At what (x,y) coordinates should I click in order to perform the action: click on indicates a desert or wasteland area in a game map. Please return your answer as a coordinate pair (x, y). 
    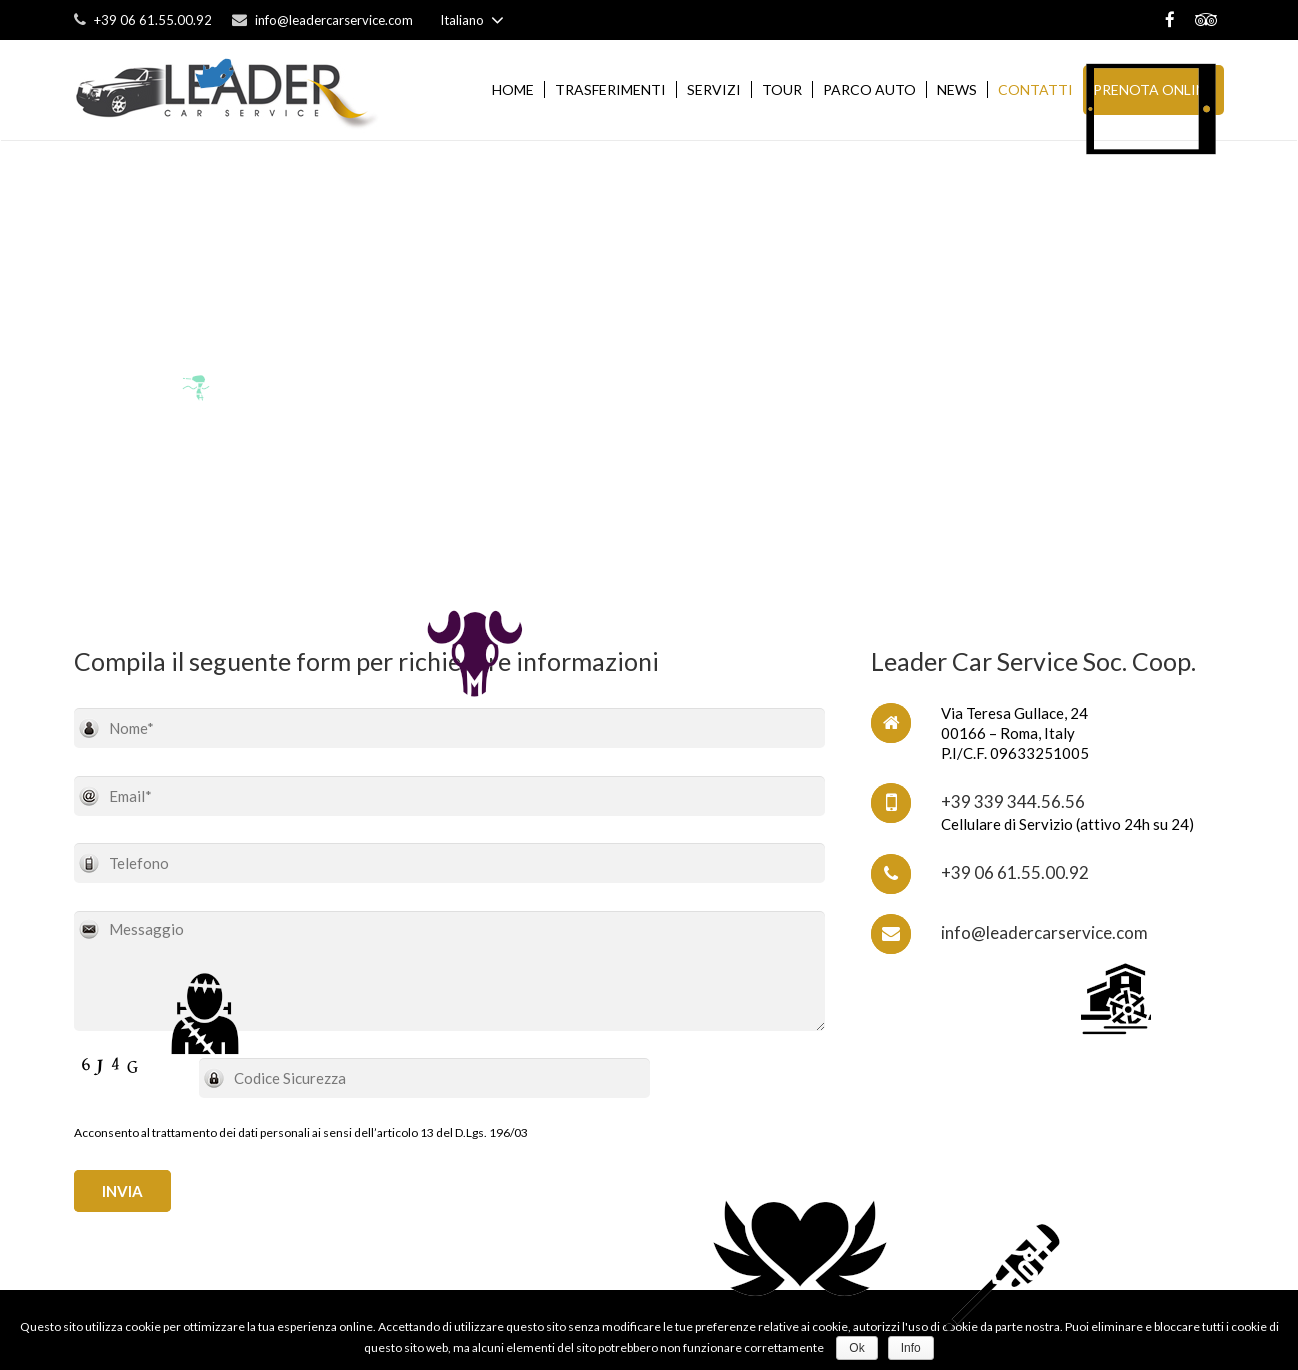
    Looking at the image, I should click on (475, 650).